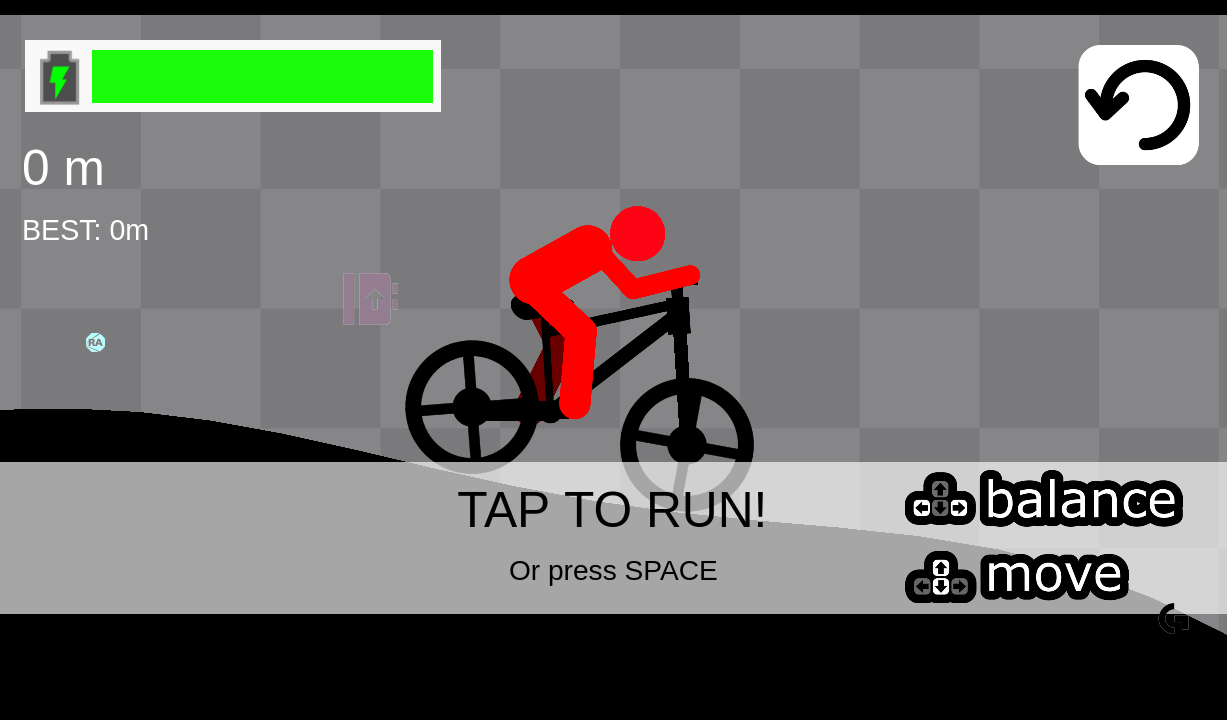 This screenshot has height=720, width=1227. Describe the element at coordinates (1173, 618) in the screenshot. I see `logitech g gaming brand logo` at that location.